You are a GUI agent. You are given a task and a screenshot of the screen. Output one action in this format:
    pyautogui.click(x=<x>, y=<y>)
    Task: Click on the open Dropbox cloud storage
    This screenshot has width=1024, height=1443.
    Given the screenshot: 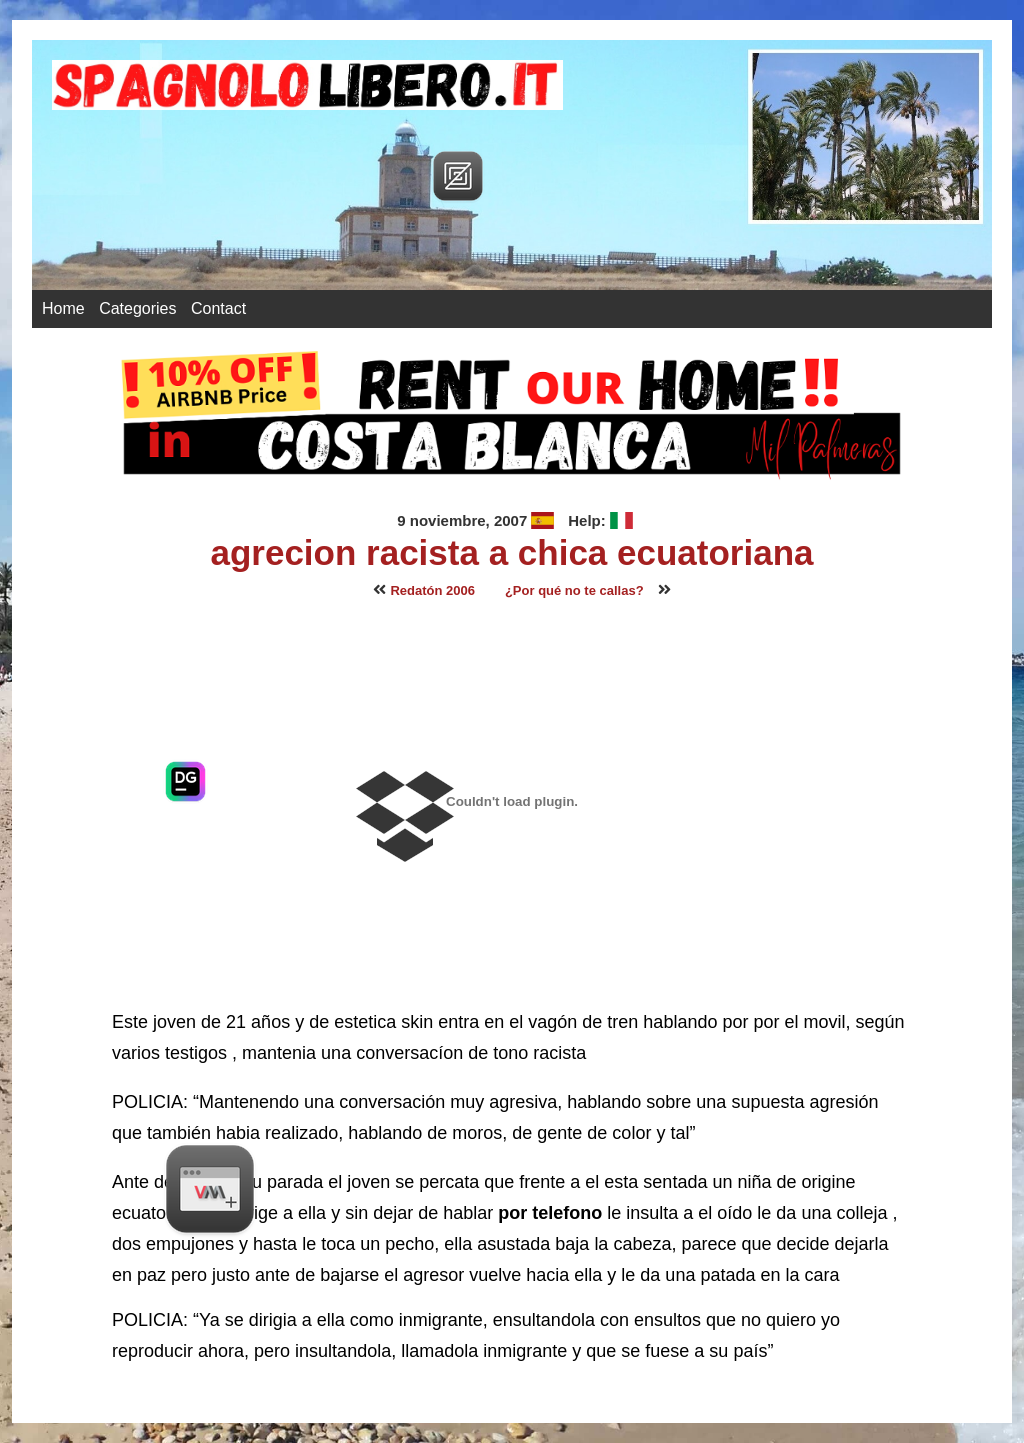 What is the action you would take?
    pyautogui.click(x=405, y=820)
    